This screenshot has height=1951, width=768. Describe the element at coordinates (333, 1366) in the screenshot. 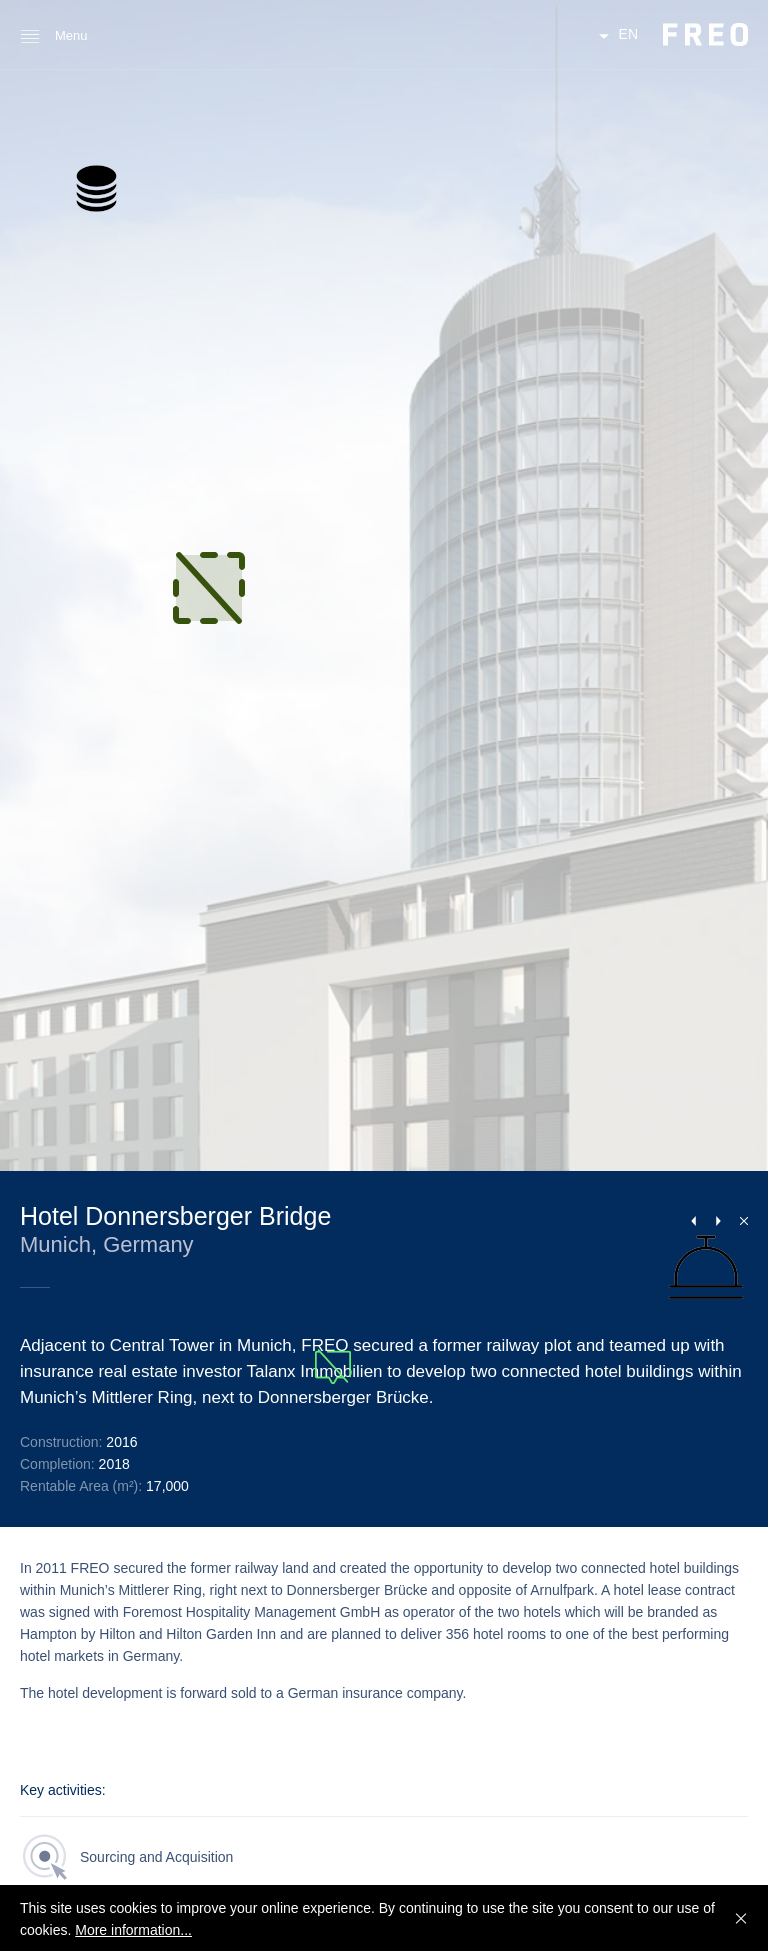

I see `mute or disable chat notifications` at that location.